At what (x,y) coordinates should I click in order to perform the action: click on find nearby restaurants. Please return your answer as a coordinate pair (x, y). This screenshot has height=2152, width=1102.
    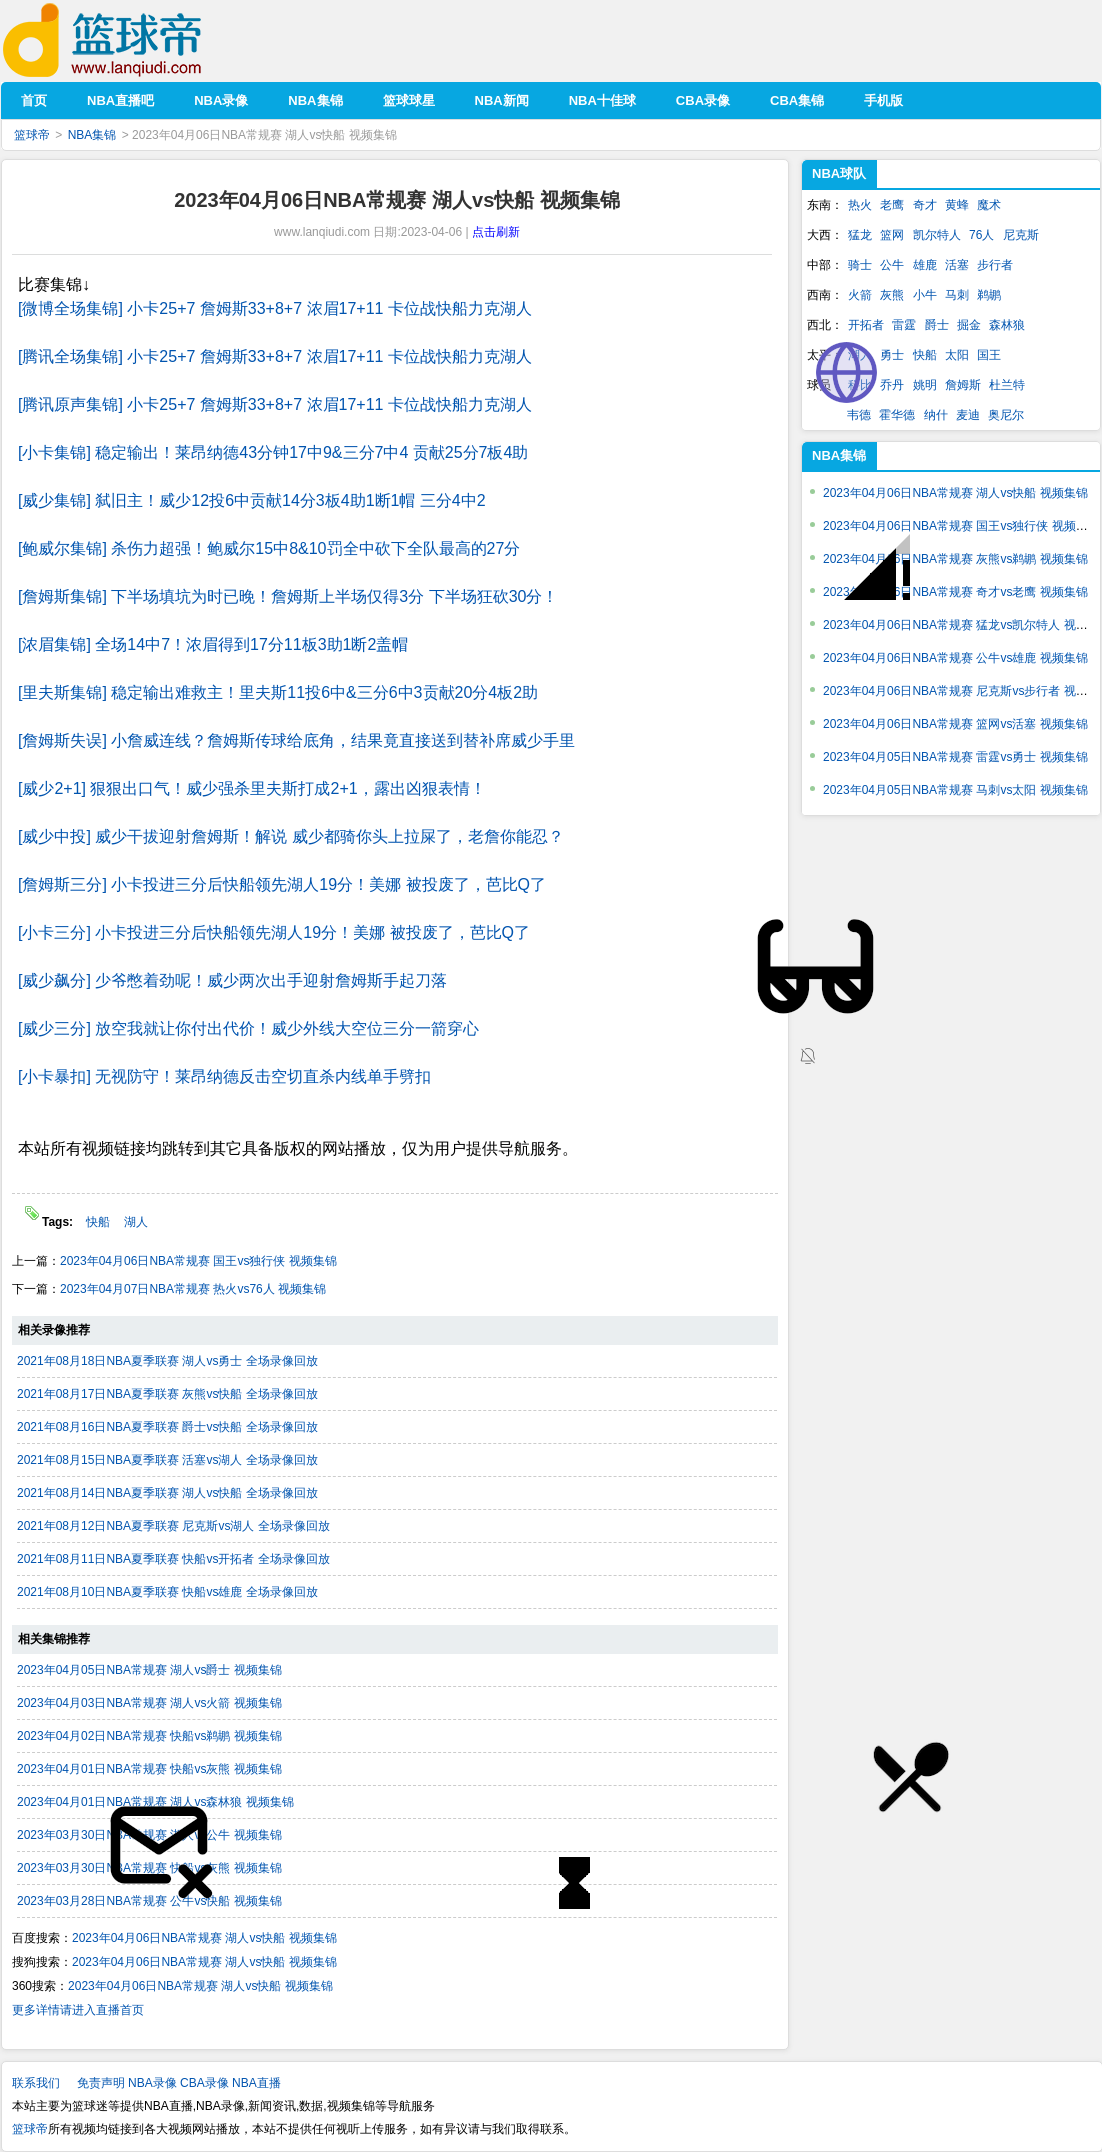
    Looking at the image, I should click on (910, 1777).